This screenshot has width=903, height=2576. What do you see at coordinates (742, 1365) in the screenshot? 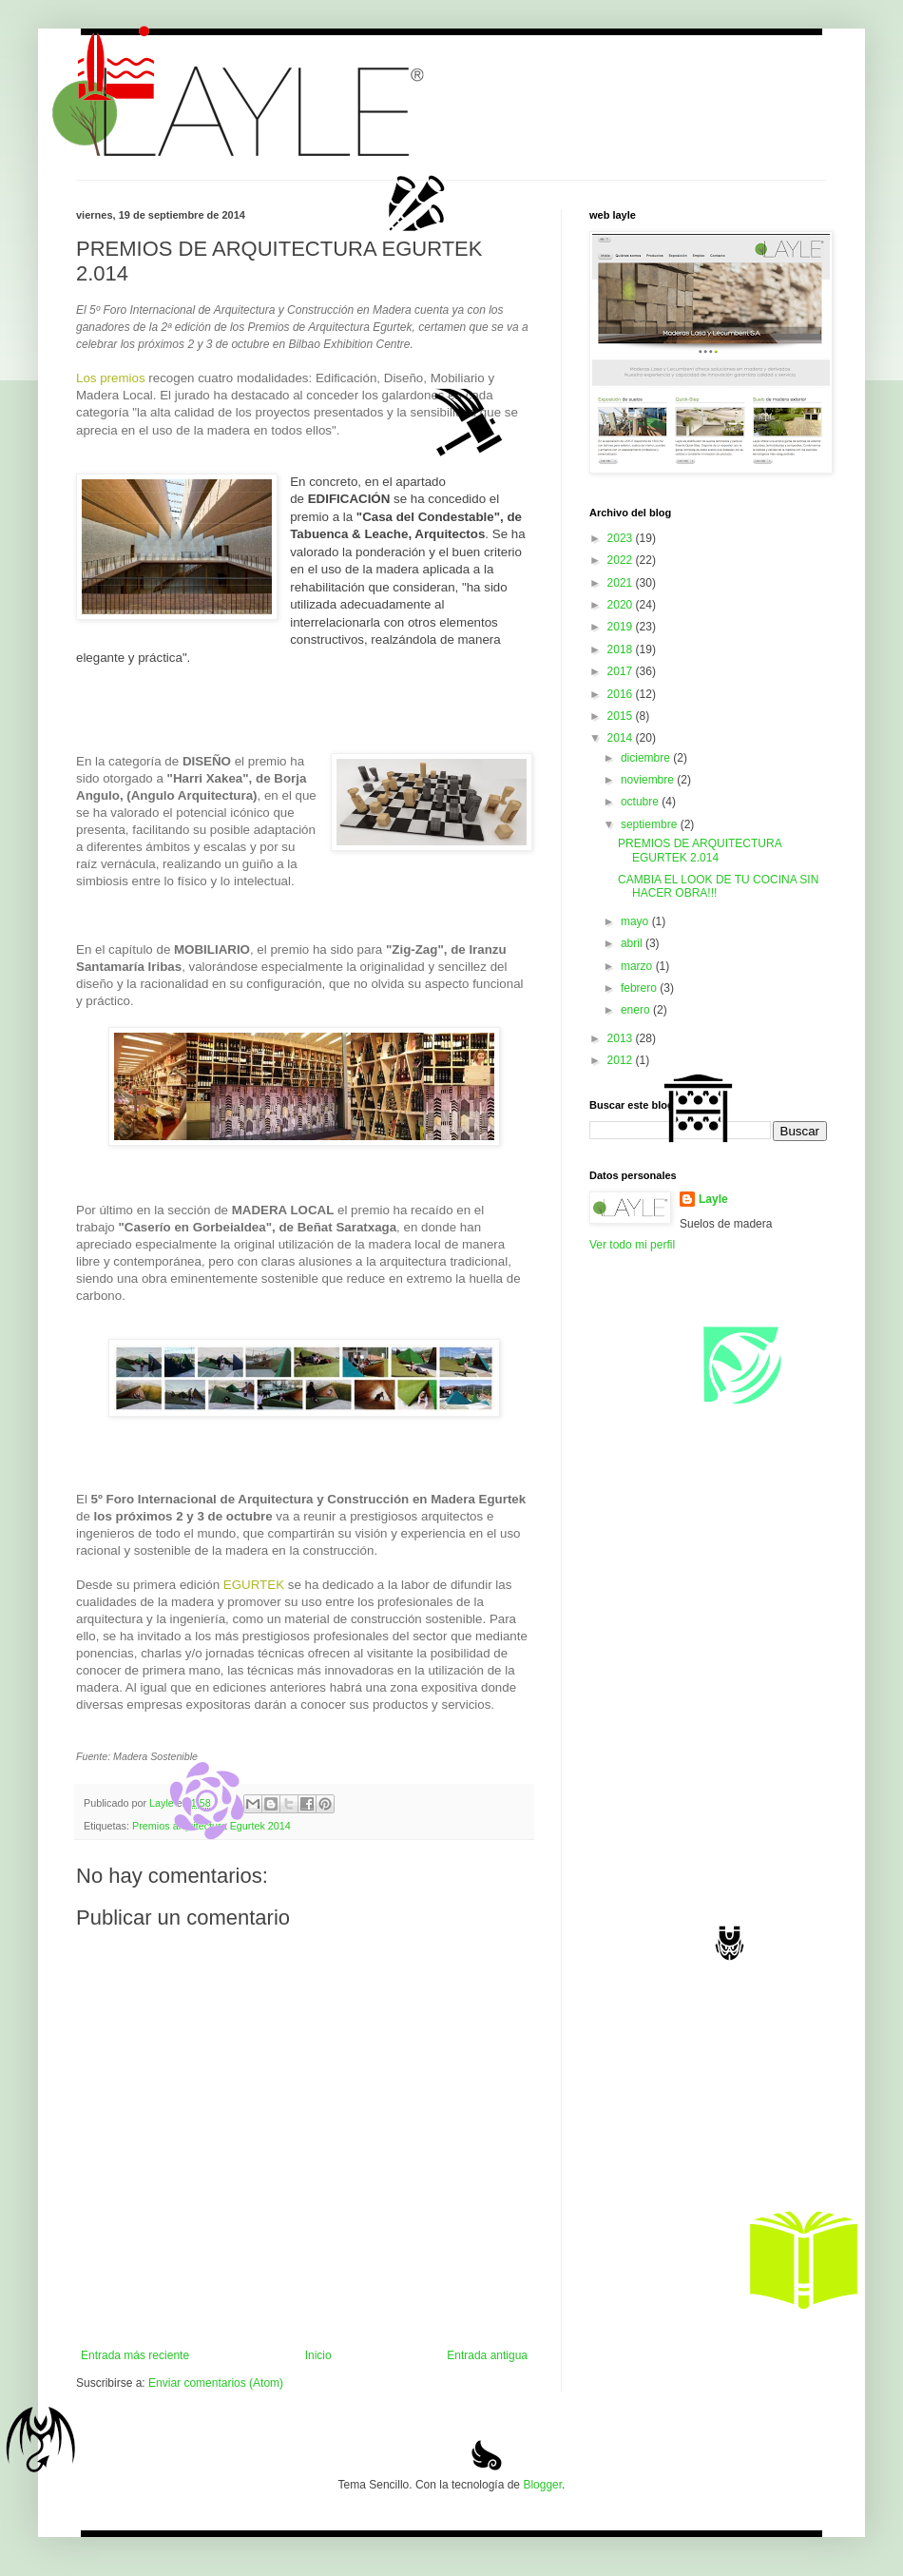
I see `activate voice command or shout ability` at bounding box center [742, 1365].